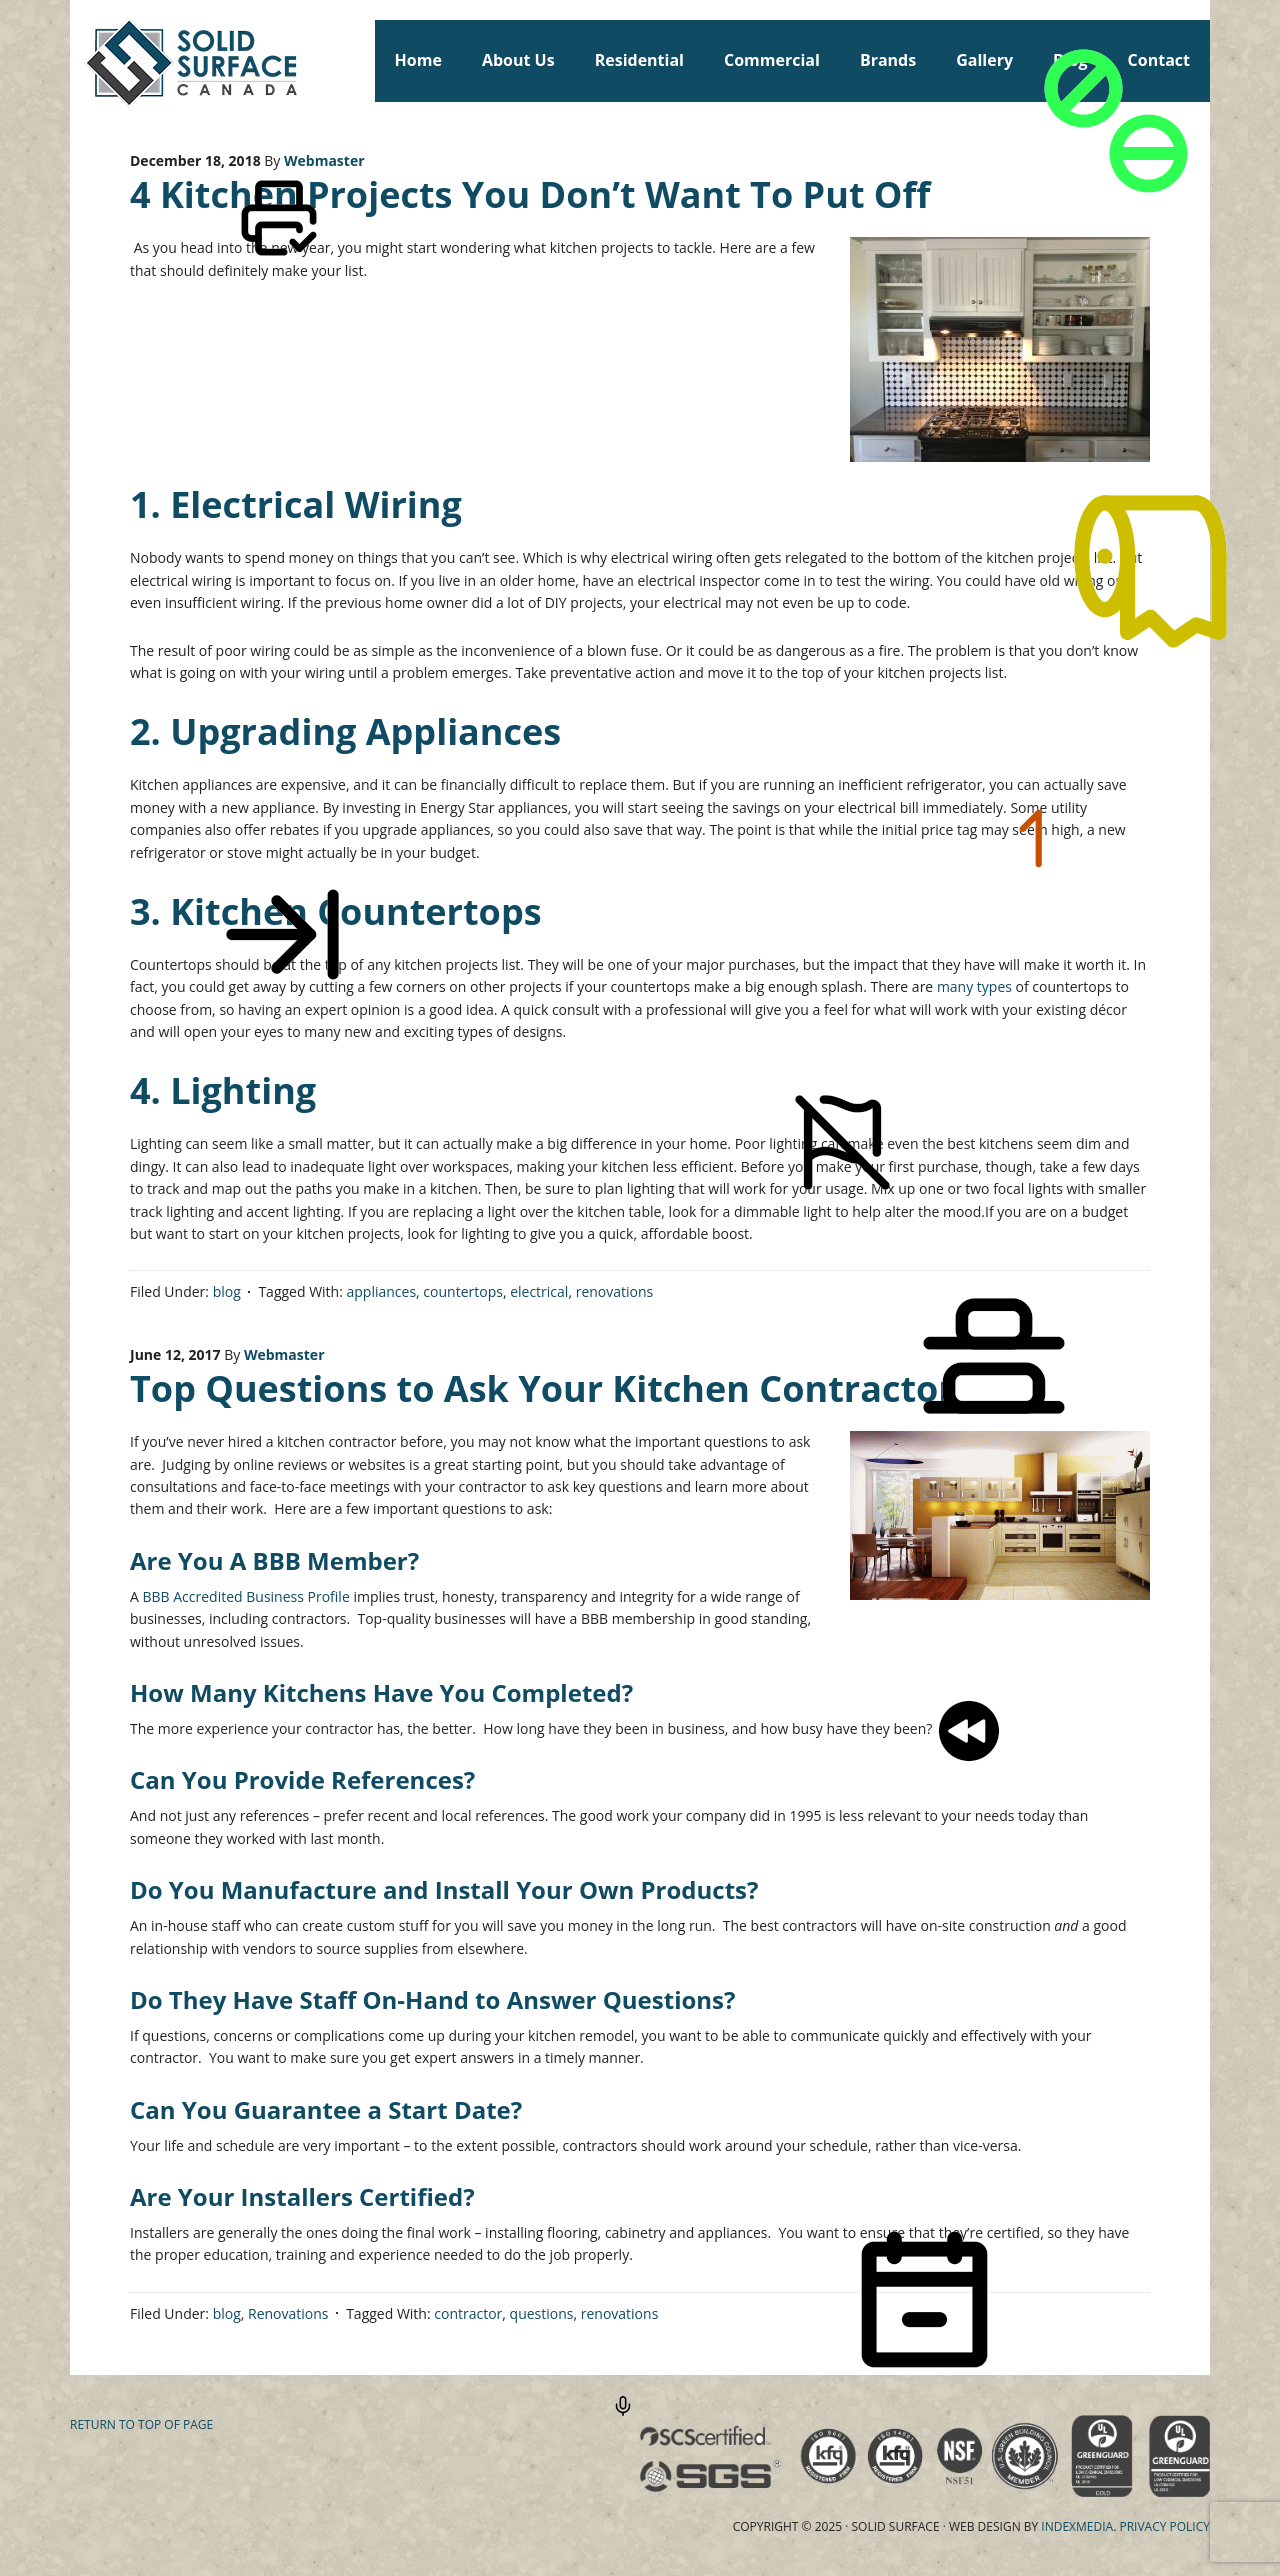 This screenshot has width=1280, height=2576. I want to click on remove flag or marker, so click(842, 1142).